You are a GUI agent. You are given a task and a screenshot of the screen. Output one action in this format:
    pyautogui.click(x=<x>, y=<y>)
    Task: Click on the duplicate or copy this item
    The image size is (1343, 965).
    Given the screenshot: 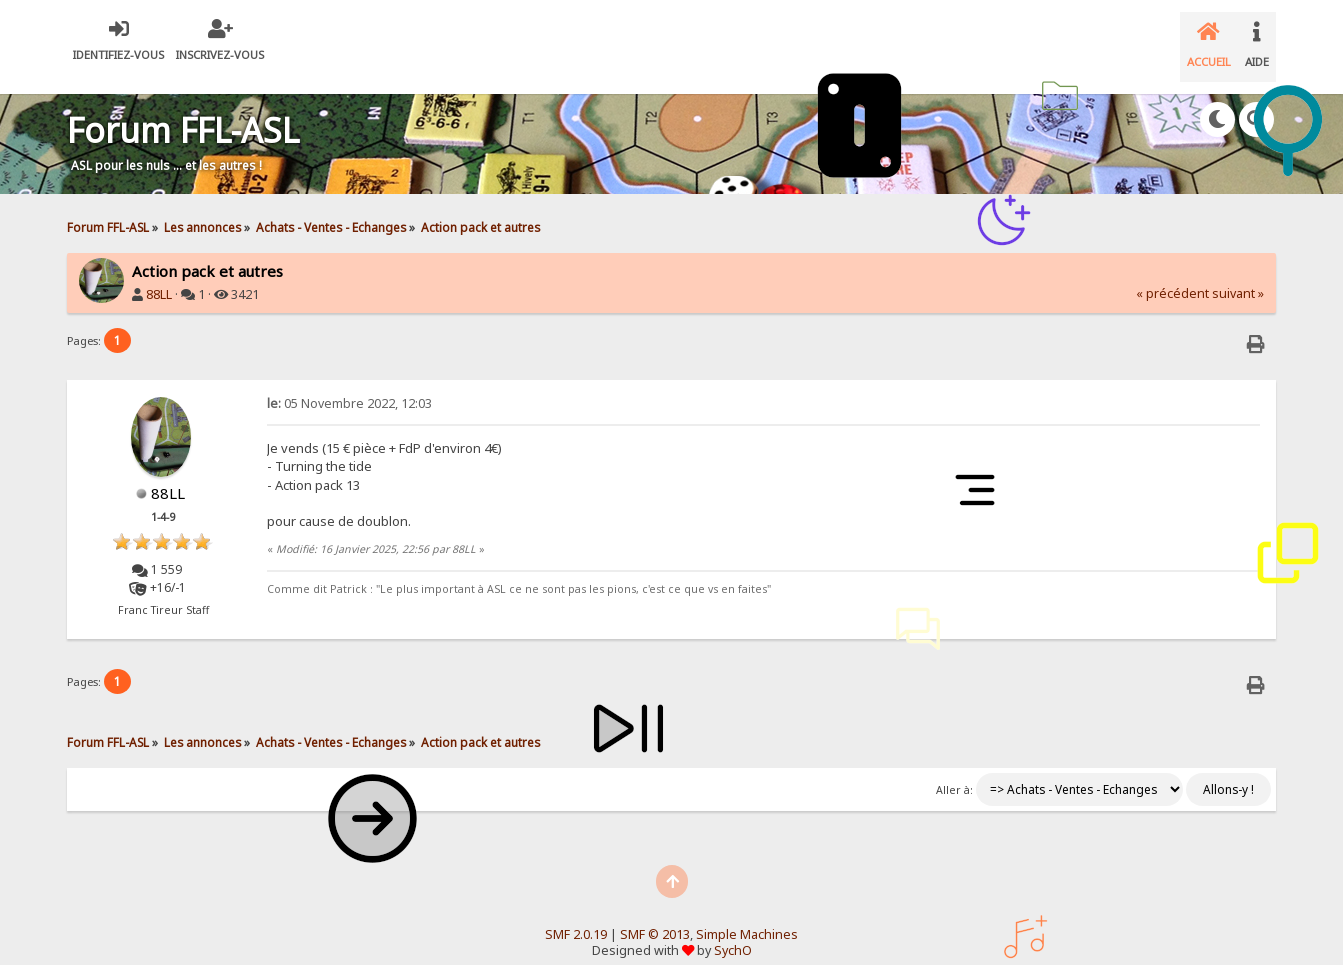 What is the action you would take?
    pyautogui.click(x=1288, y=553)
    